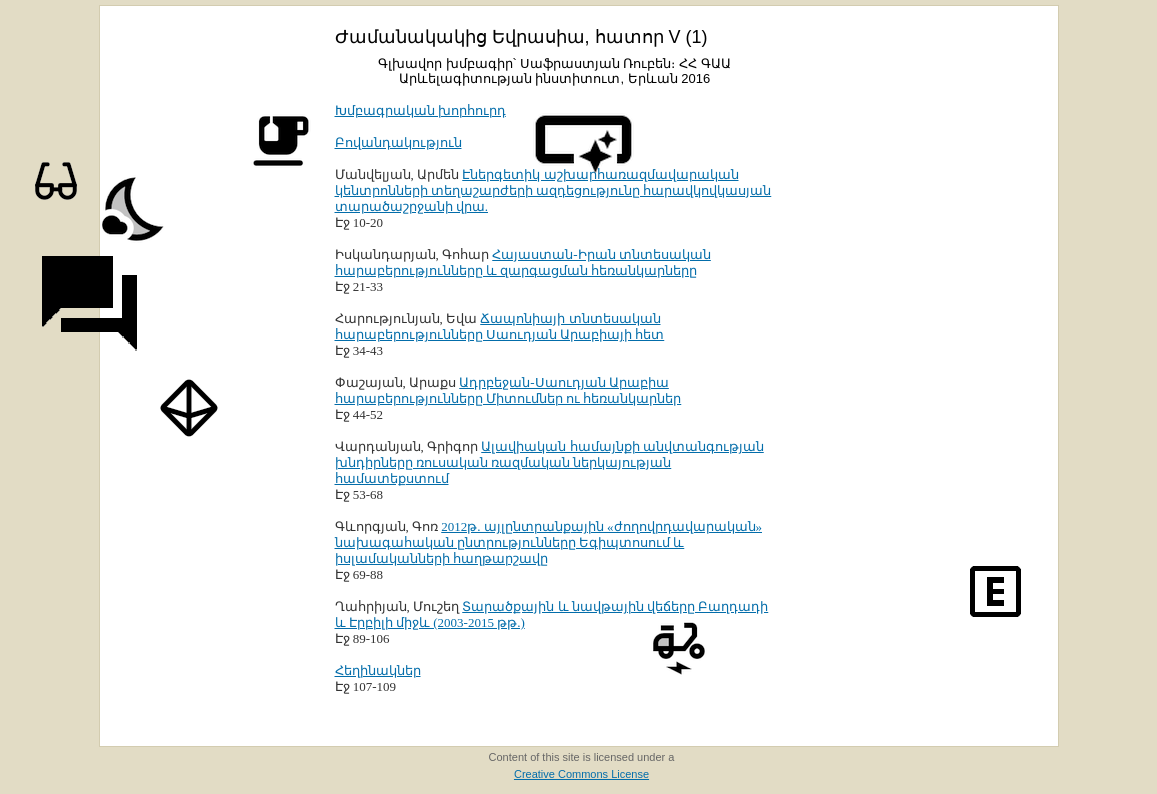 The image size is (1157, 794). I want to click on select electric moped as transportation mode, so click(679, 646).